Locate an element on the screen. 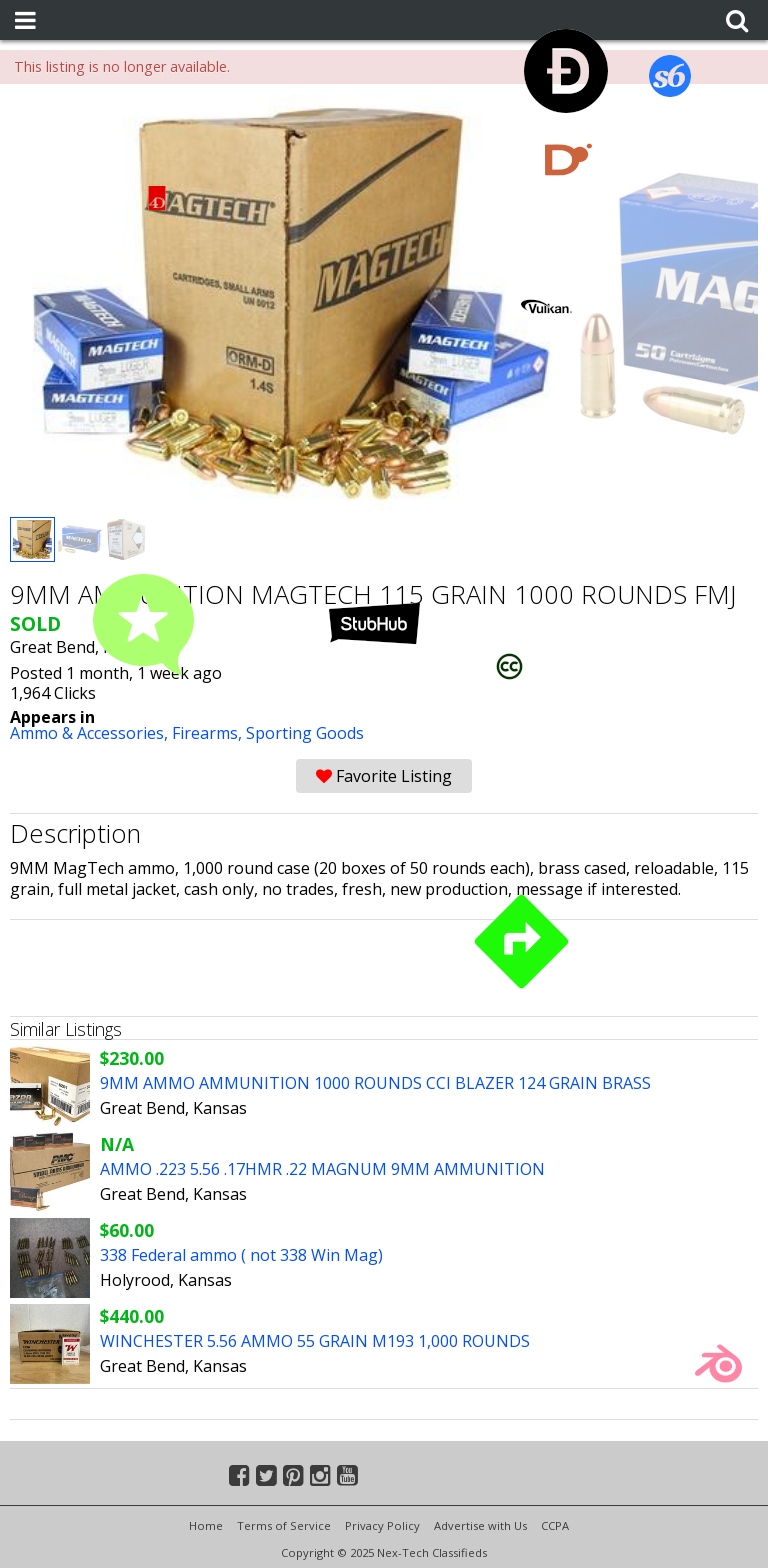  open the Micro.blog app is located at coordinates (143, 624).